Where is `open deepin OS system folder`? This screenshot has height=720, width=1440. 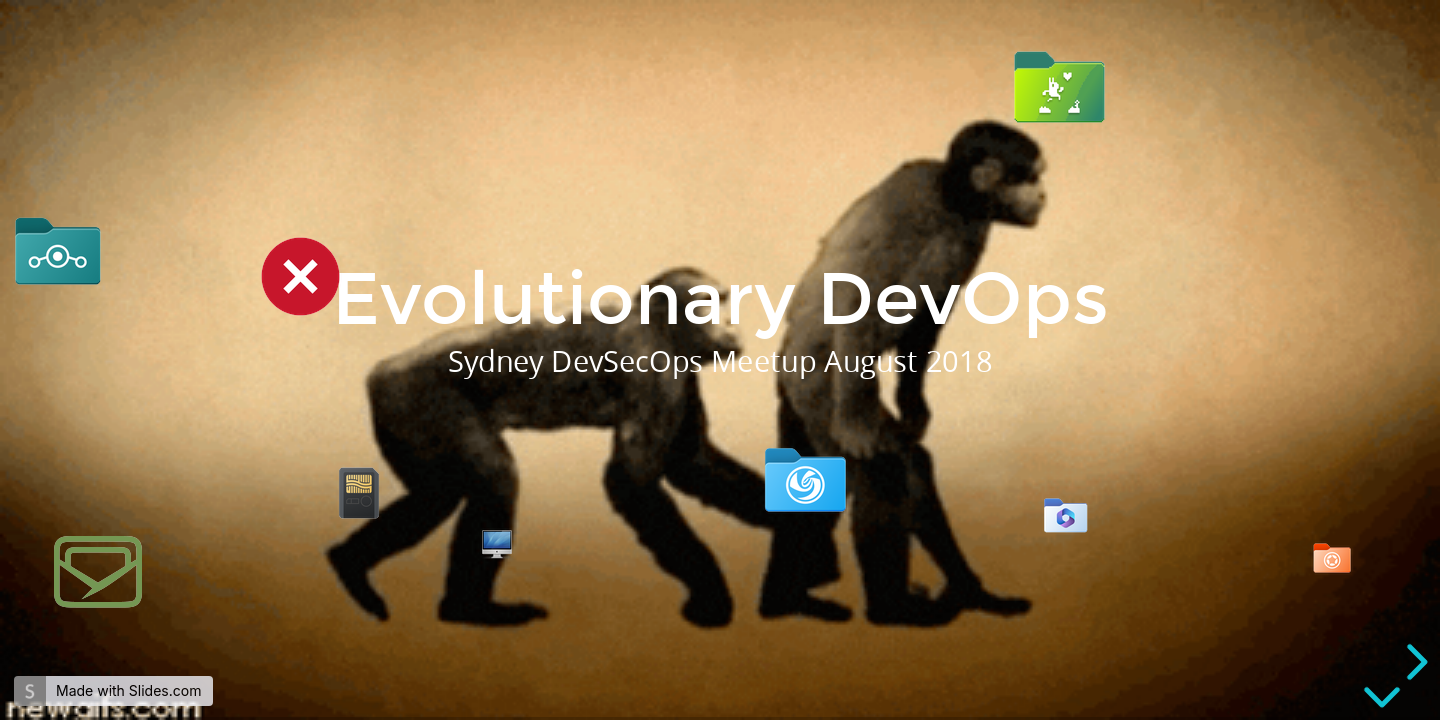
open deepin OS system folder is located at coordinates (805, 482).